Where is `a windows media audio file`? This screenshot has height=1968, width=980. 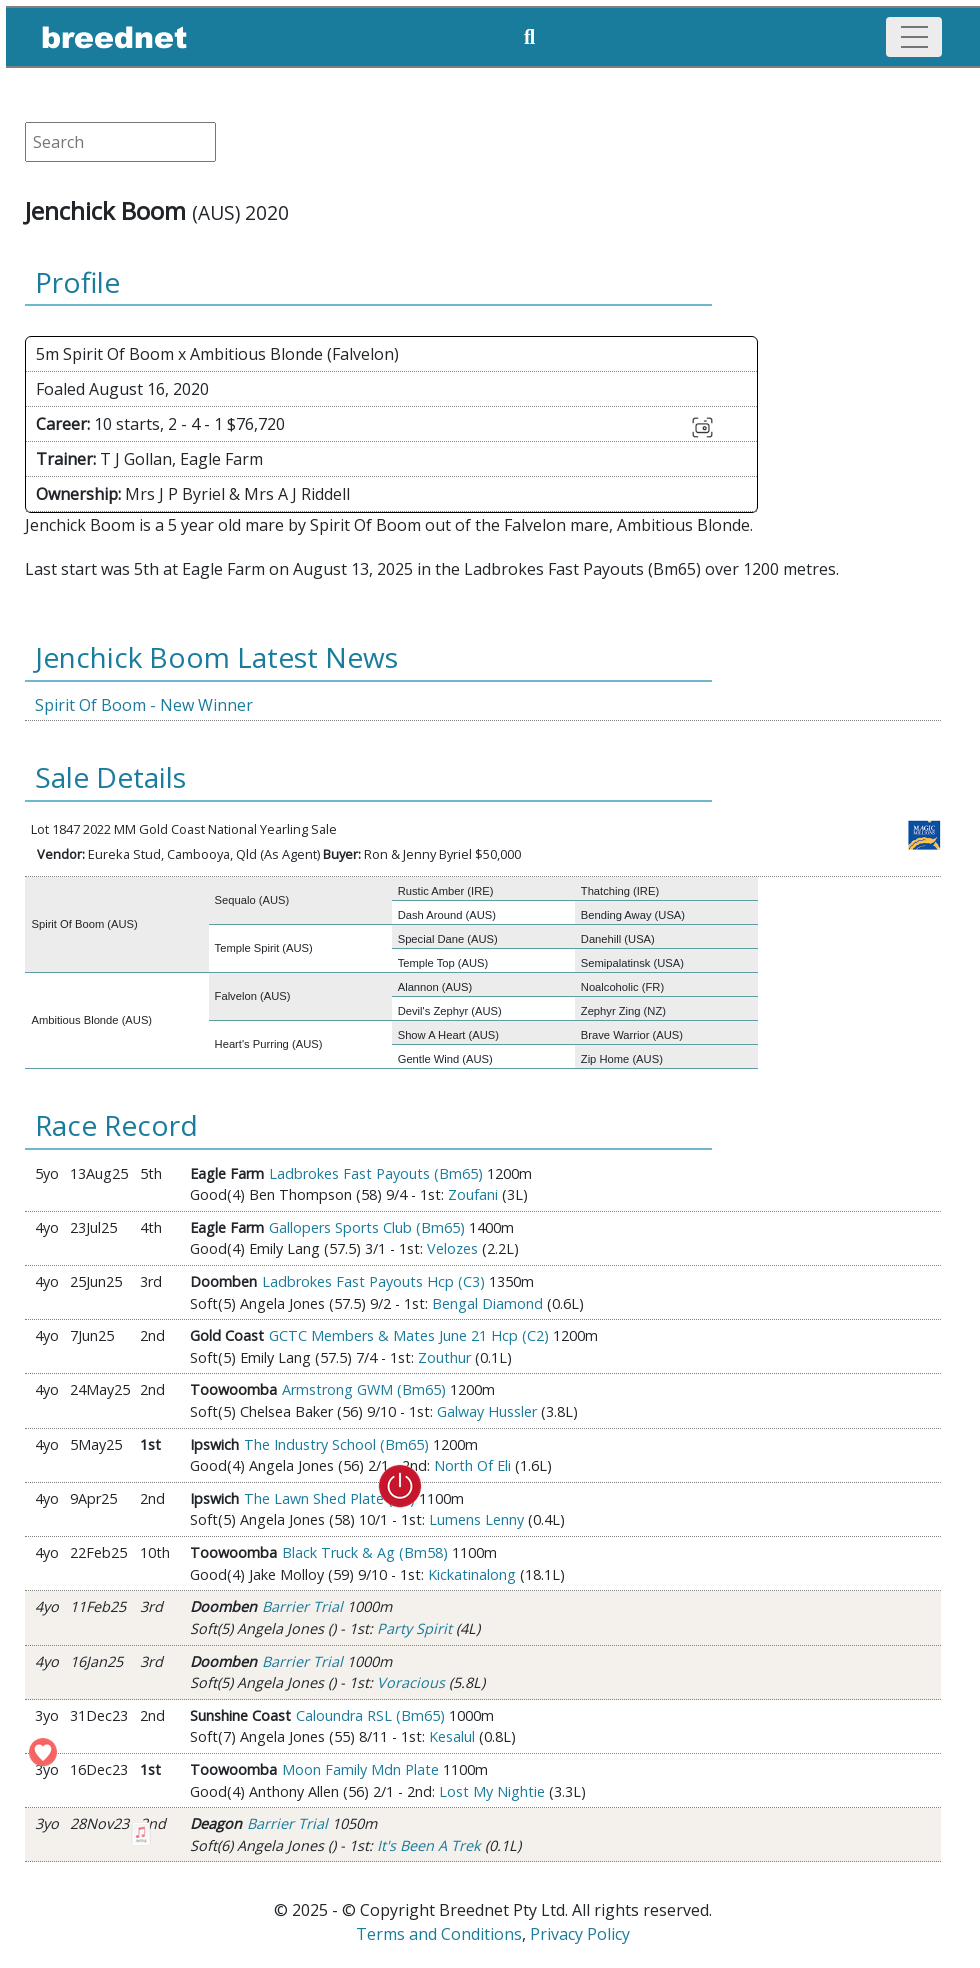 a windows media audio file is located at coordinates (141, 1834).